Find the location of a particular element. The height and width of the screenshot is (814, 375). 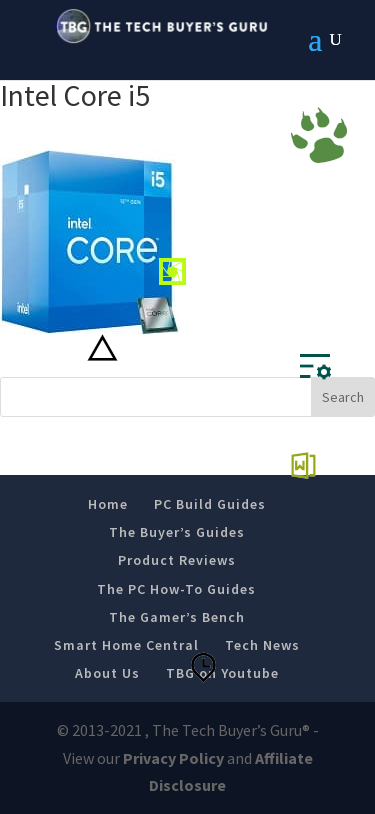

vercel logo is located at coordinates (102, 347).